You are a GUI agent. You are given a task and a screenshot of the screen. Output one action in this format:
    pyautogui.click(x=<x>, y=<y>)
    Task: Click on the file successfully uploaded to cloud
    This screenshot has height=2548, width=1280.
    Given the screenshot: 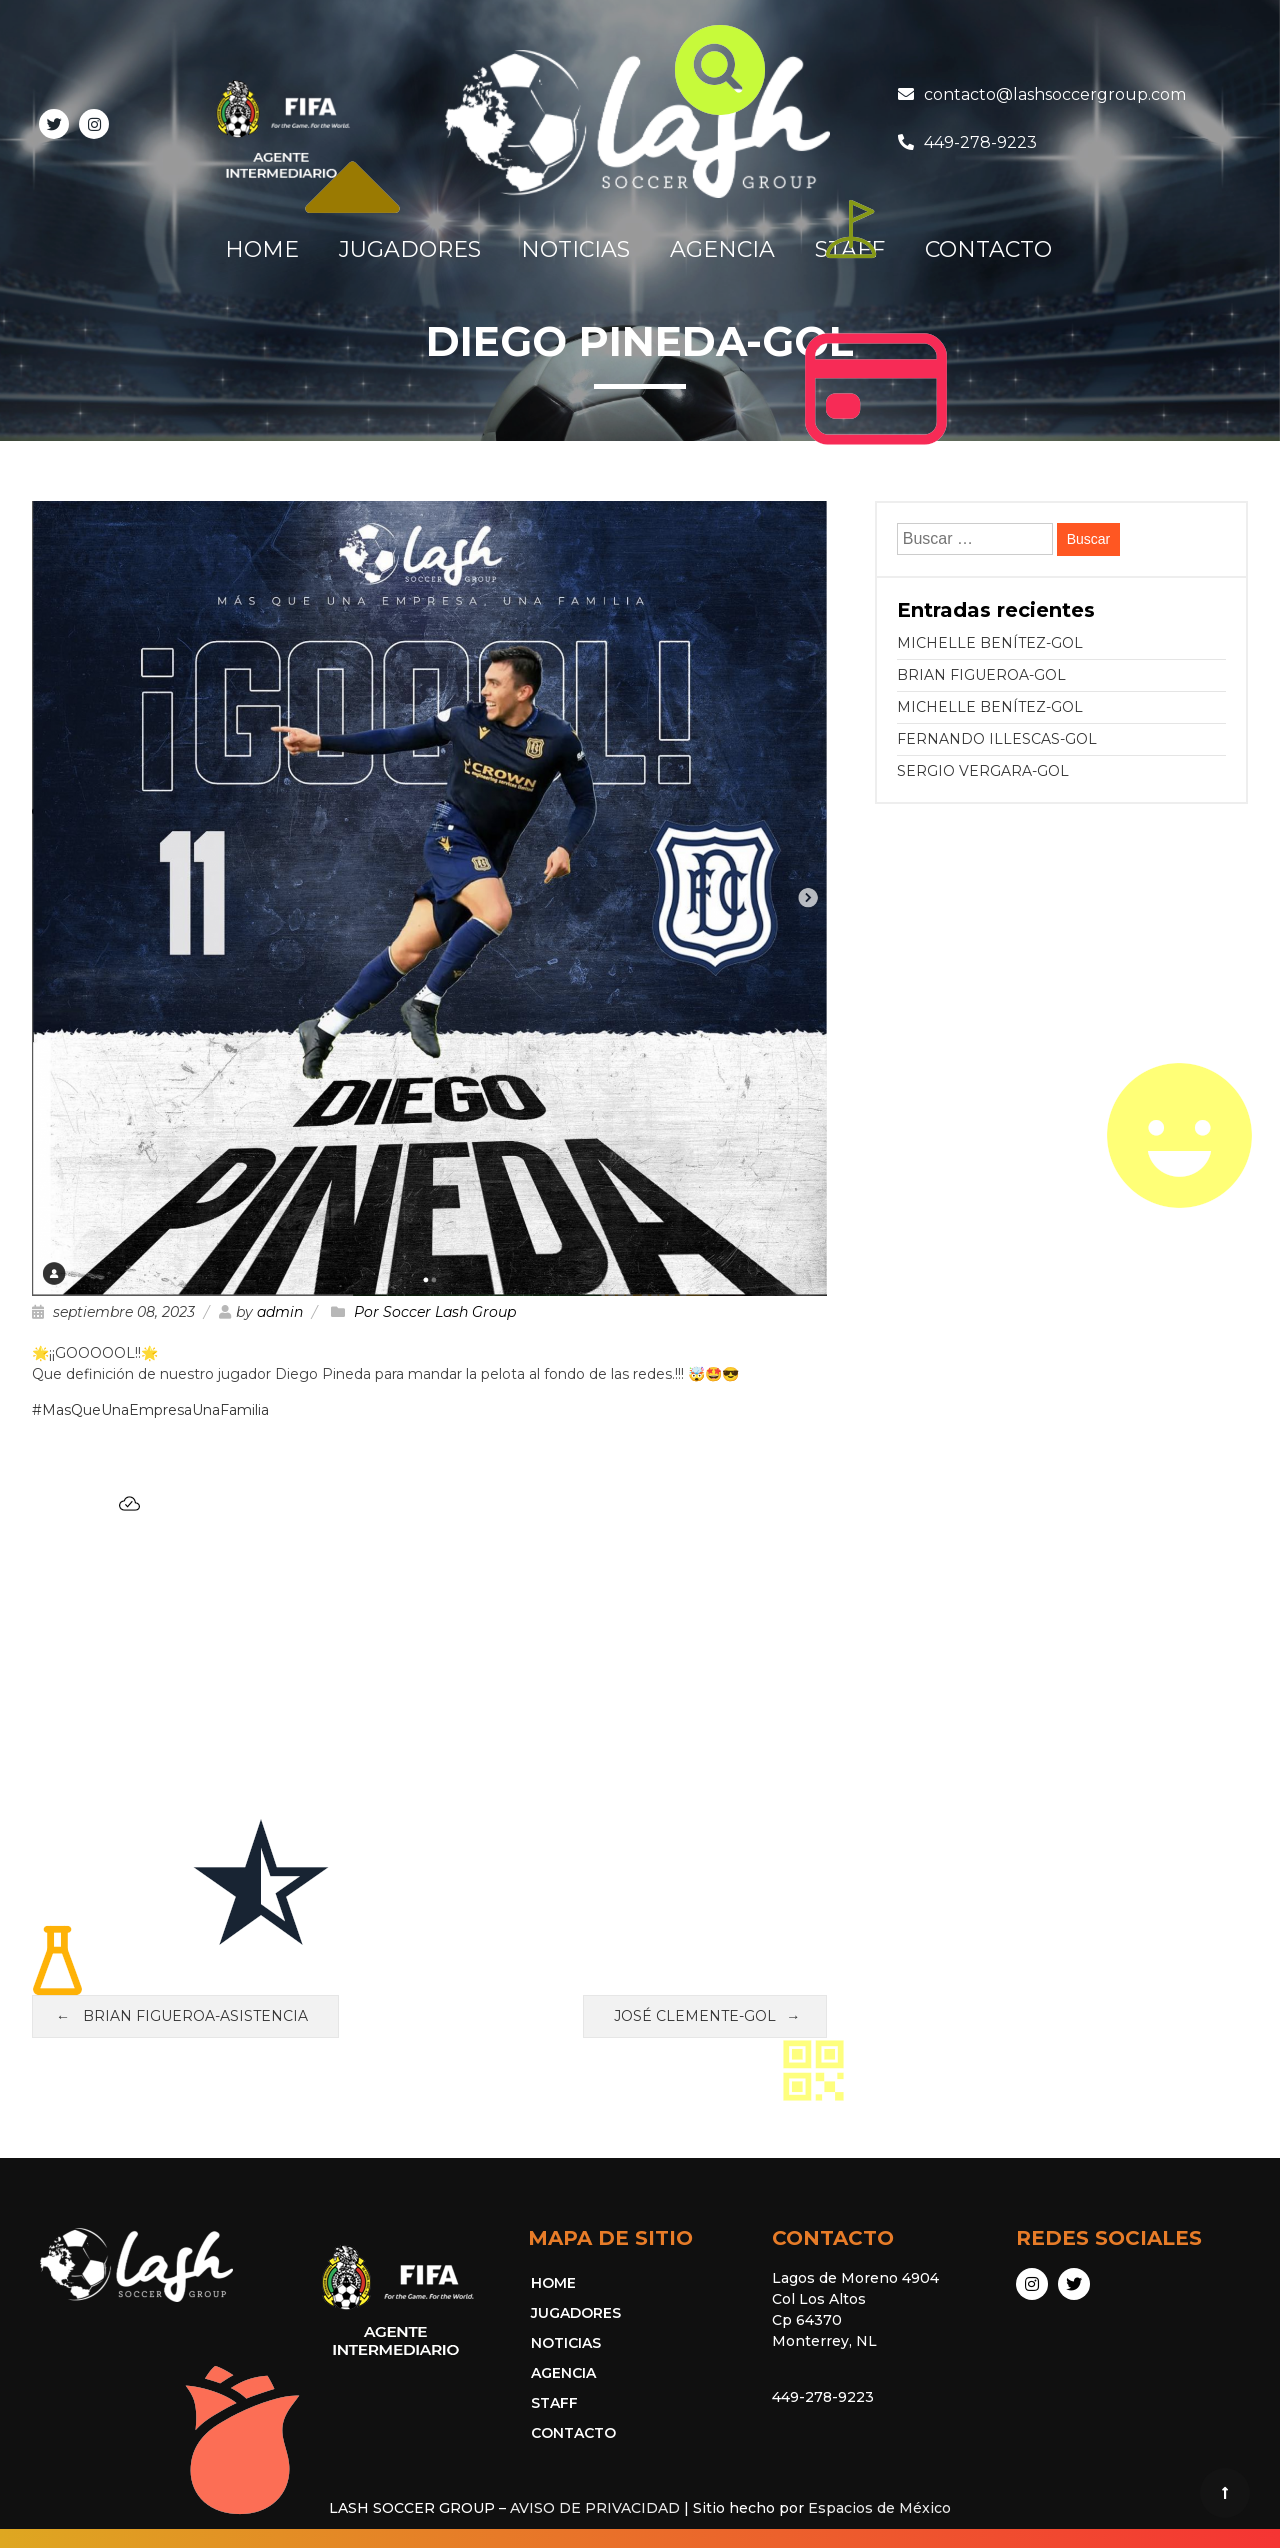 What is the action you would take?
    pyautogui.click(x=129, y=1503)
    